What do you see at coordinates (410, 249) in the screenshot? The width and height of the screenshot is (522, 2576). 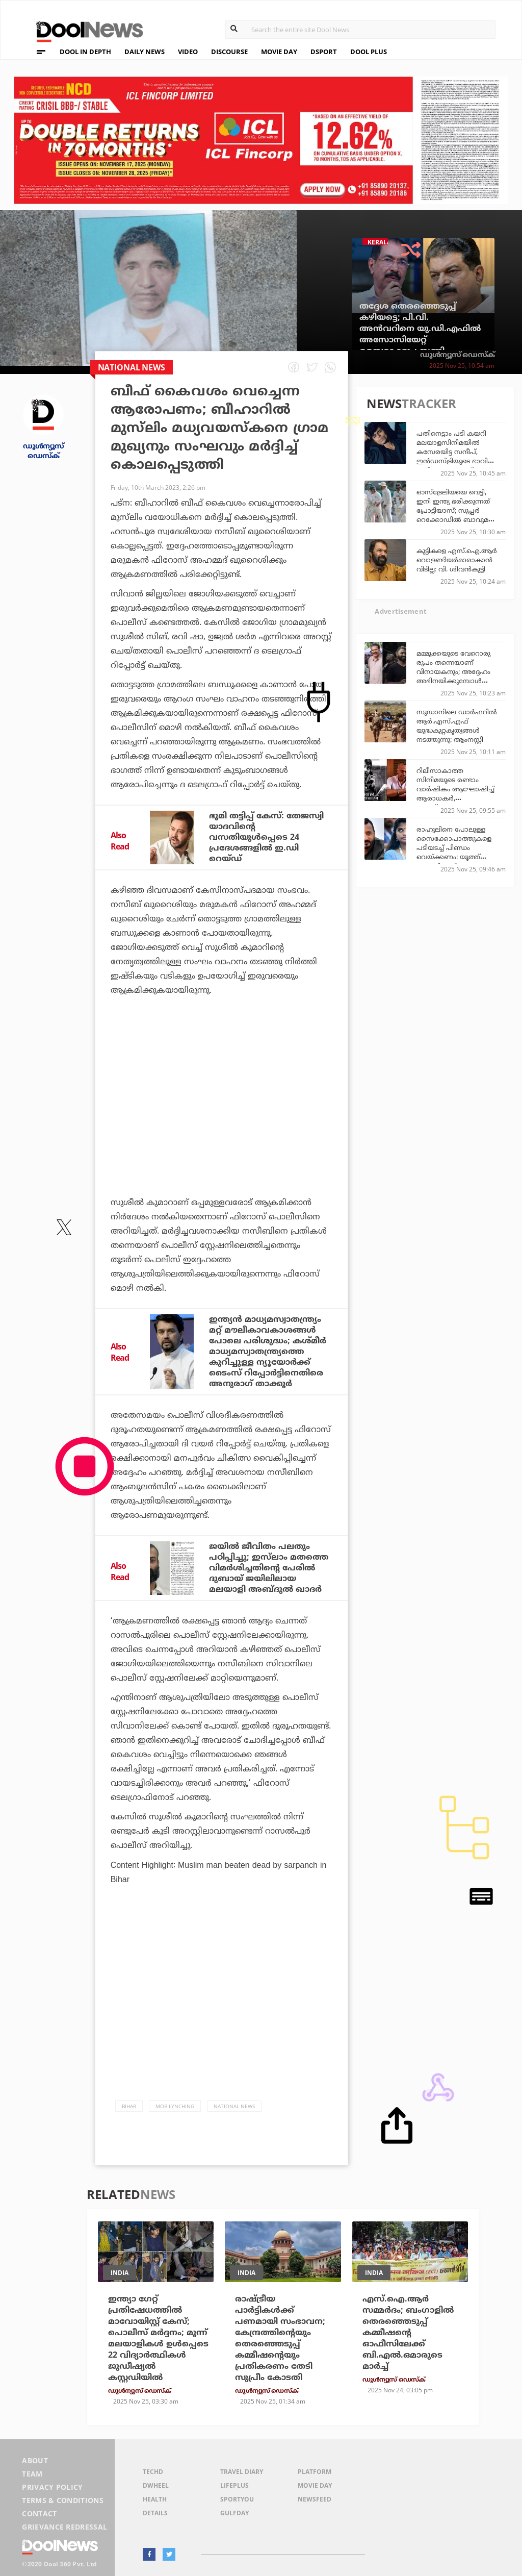 I see `shuffle playlist or queue order` at bounding box center [410, 249].